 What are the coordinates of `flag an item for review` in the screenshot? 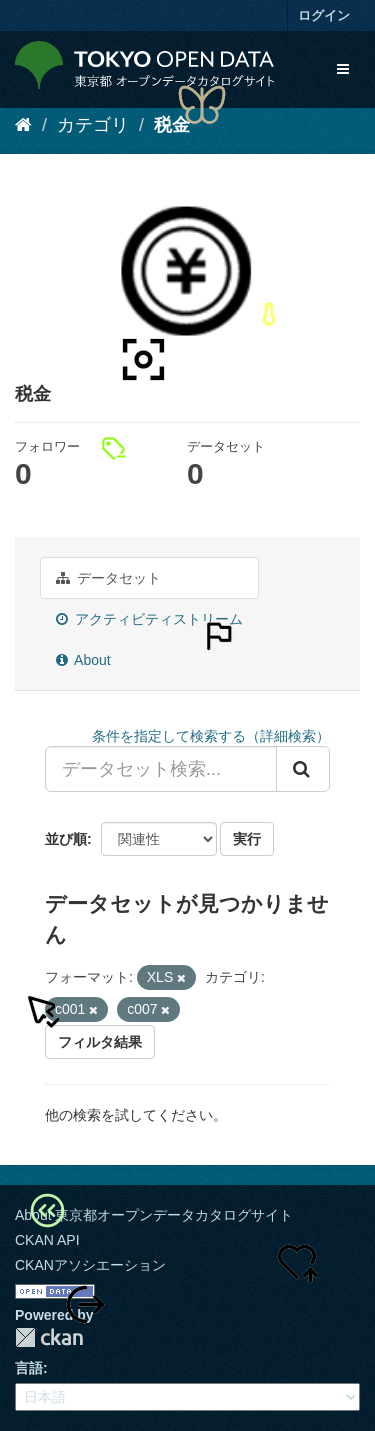 It's located at (218, 635).